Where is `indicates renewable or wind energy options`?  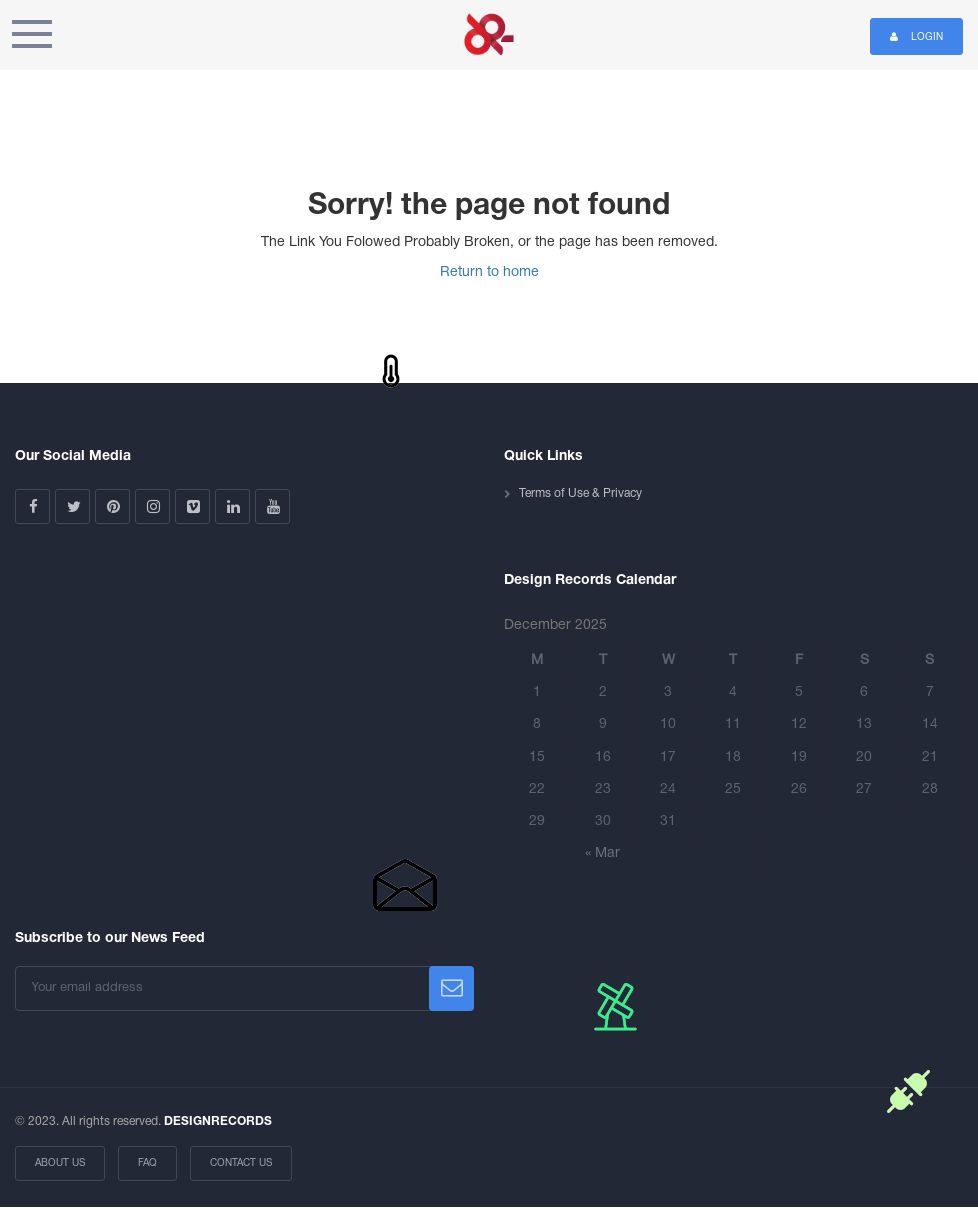 indicates renewable or wind energy options is located at coordinates (615, 1007).